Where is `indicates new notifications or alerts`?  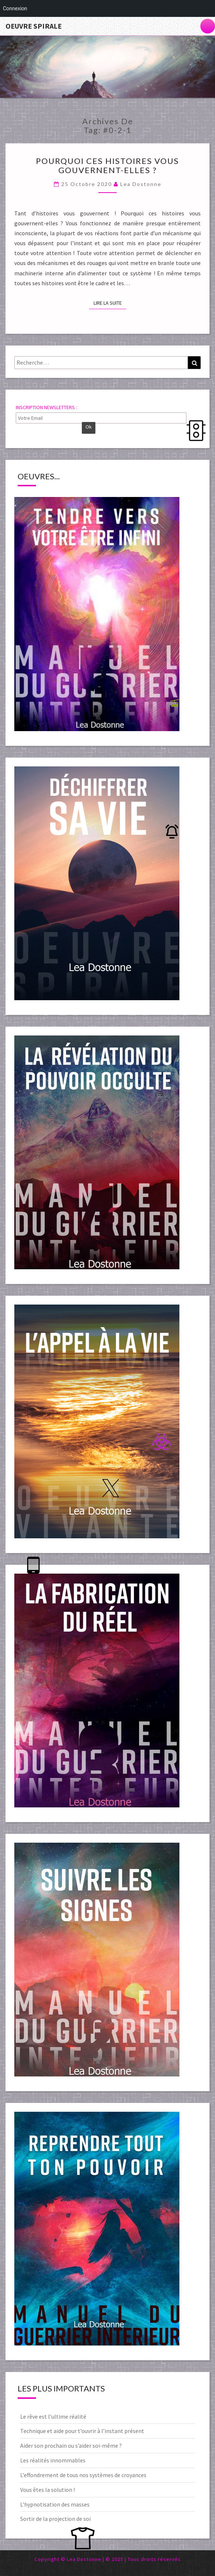
indicates new notifications or alerts is located at coordinates (172, 831).